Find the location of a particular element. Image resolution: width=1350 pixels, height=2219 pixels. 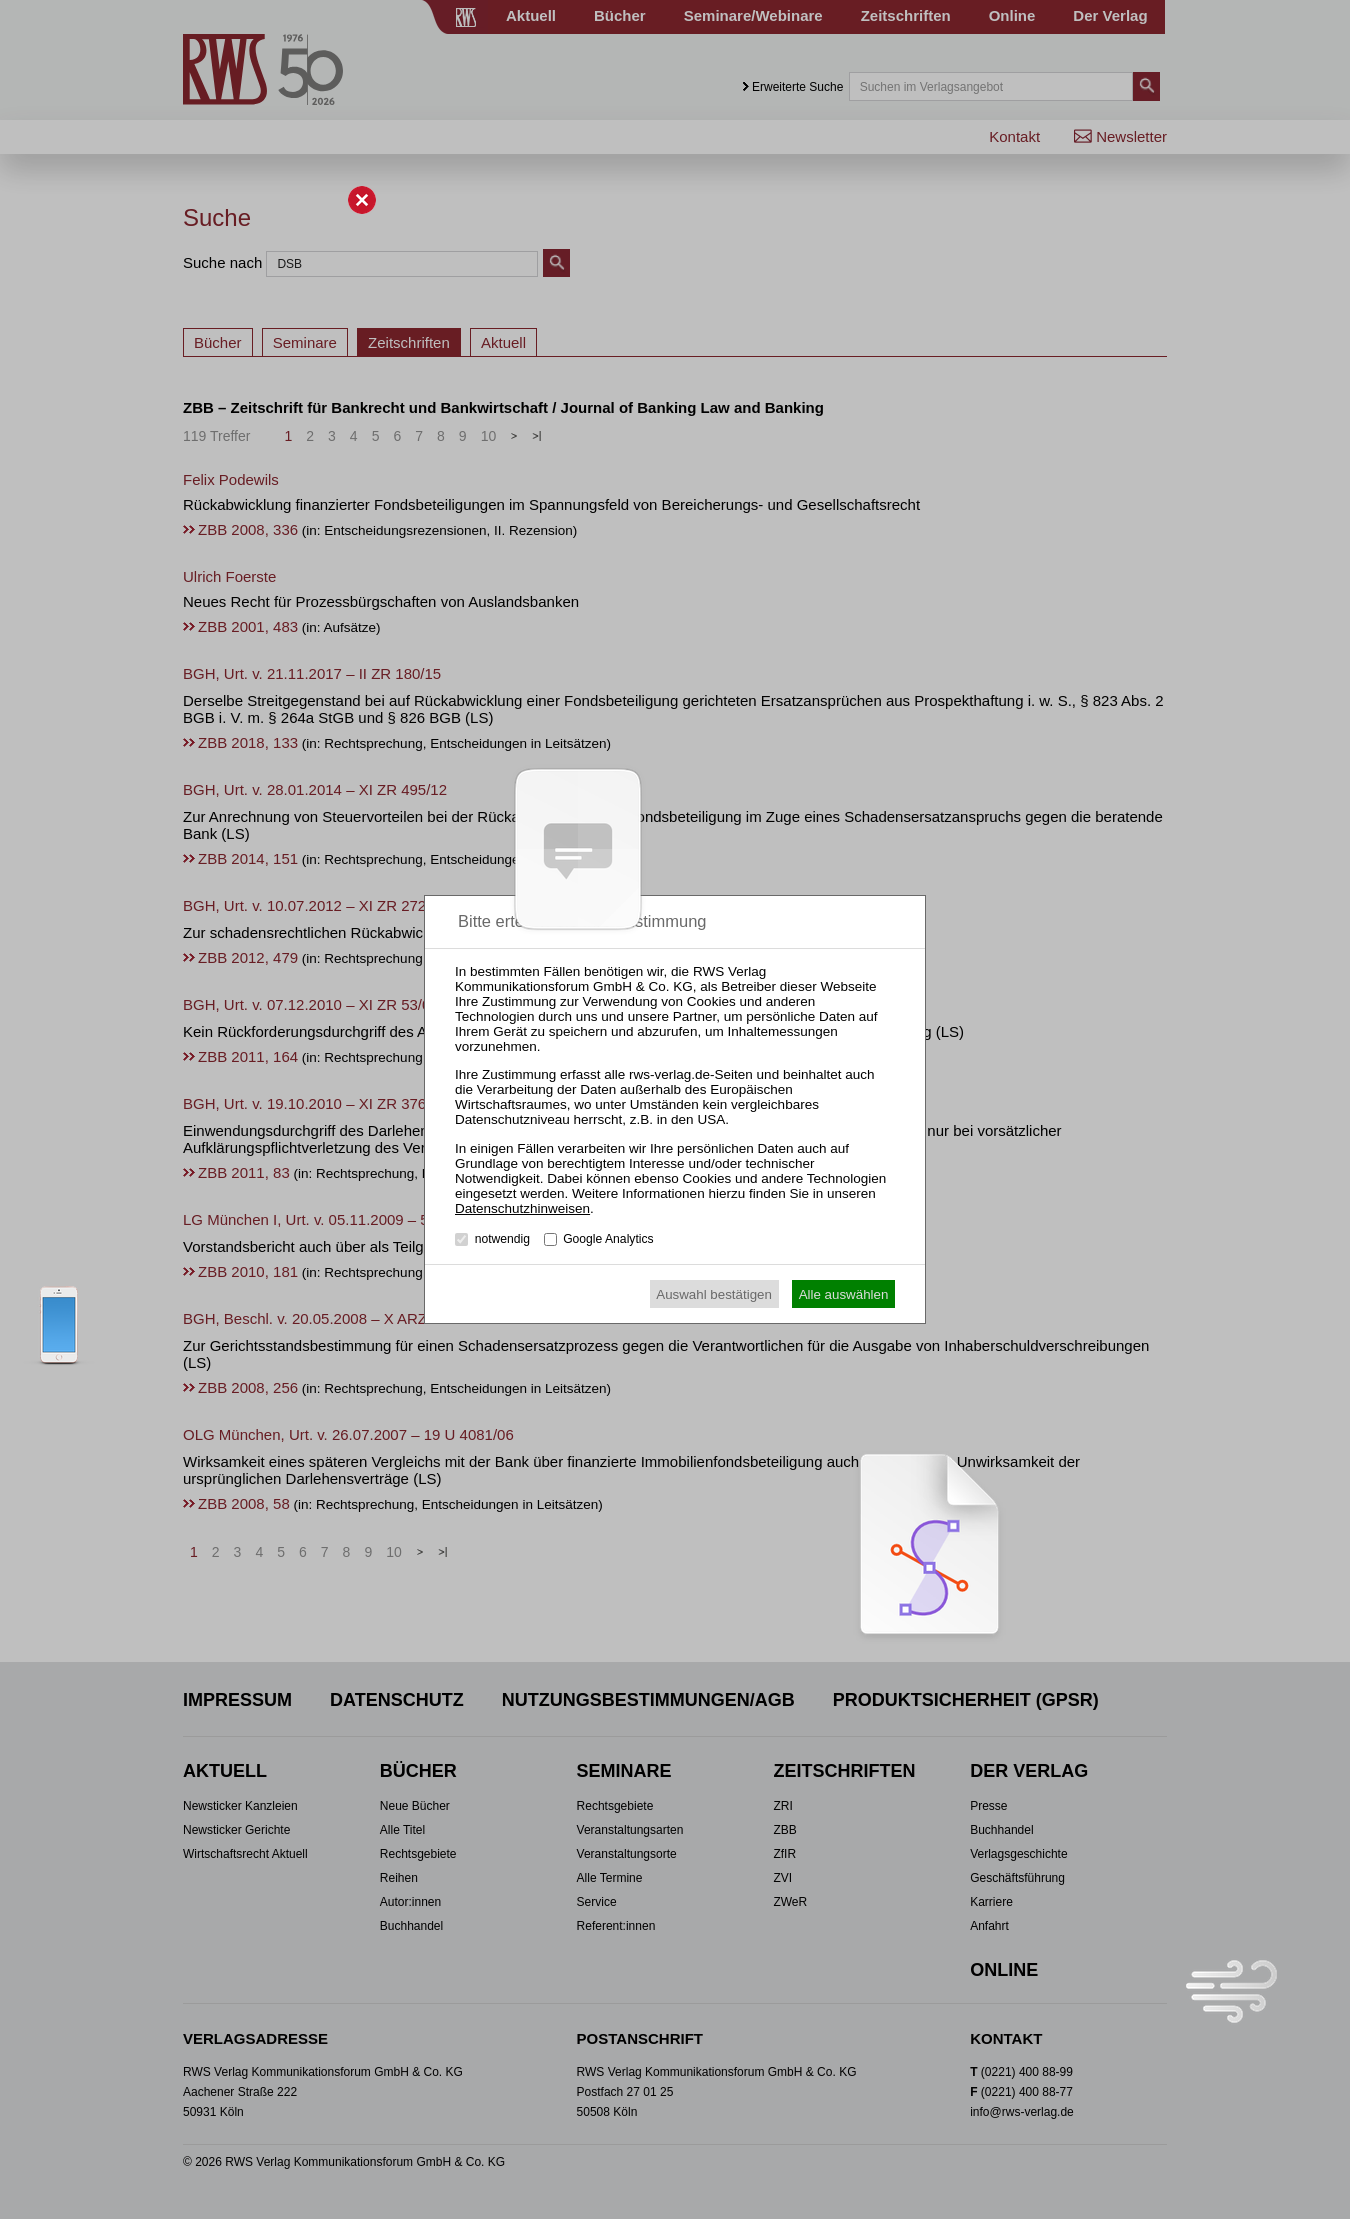

a SAMI subtitle or caption file is located at coordinates (578, 849).